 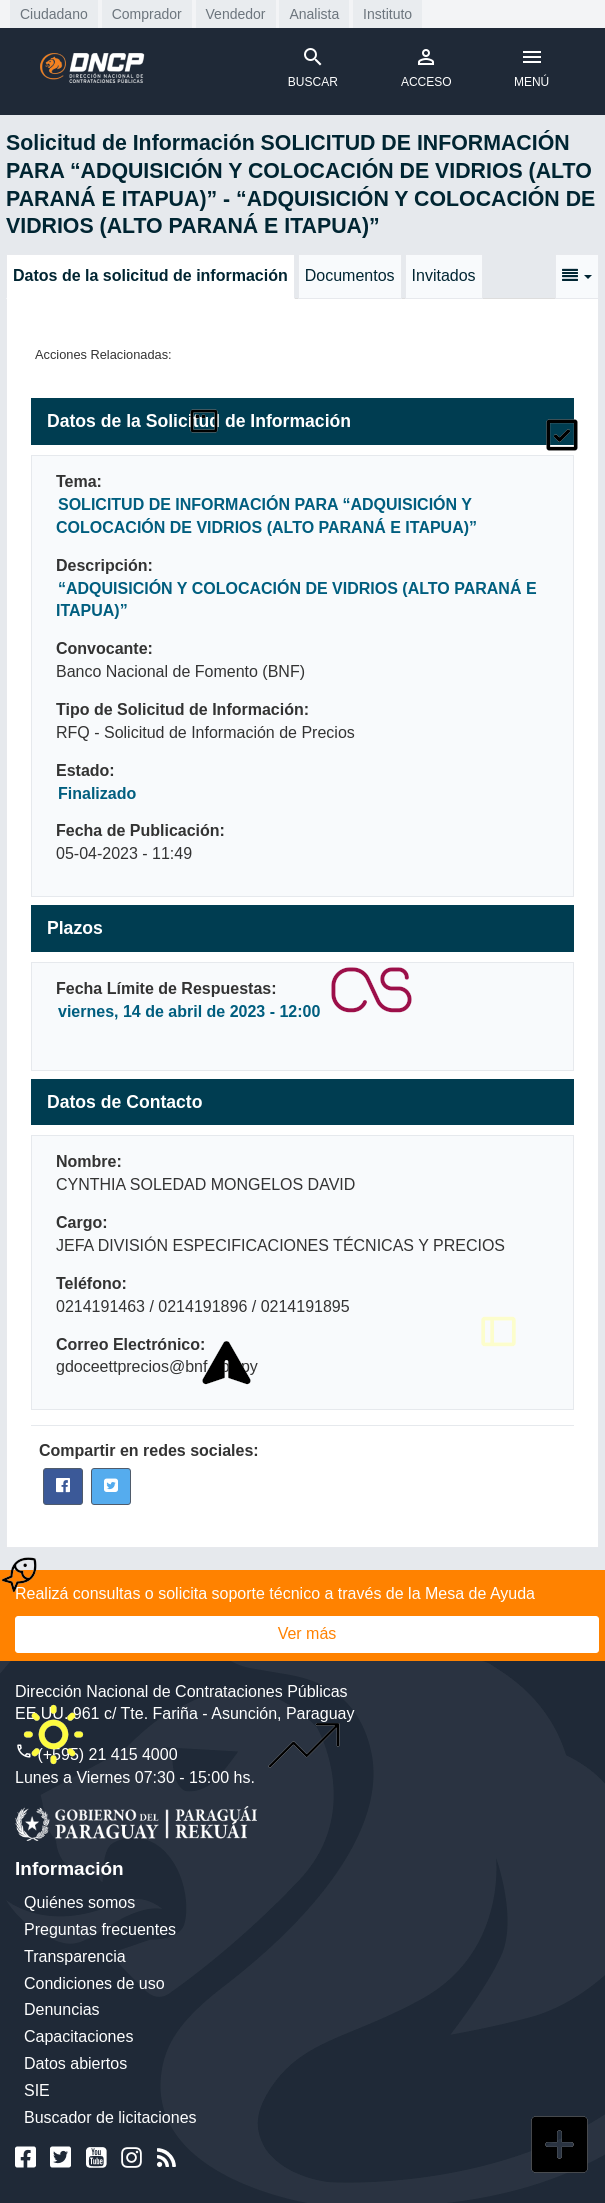 I want to click on view trending or popular content, so click(x=304, y=1748).